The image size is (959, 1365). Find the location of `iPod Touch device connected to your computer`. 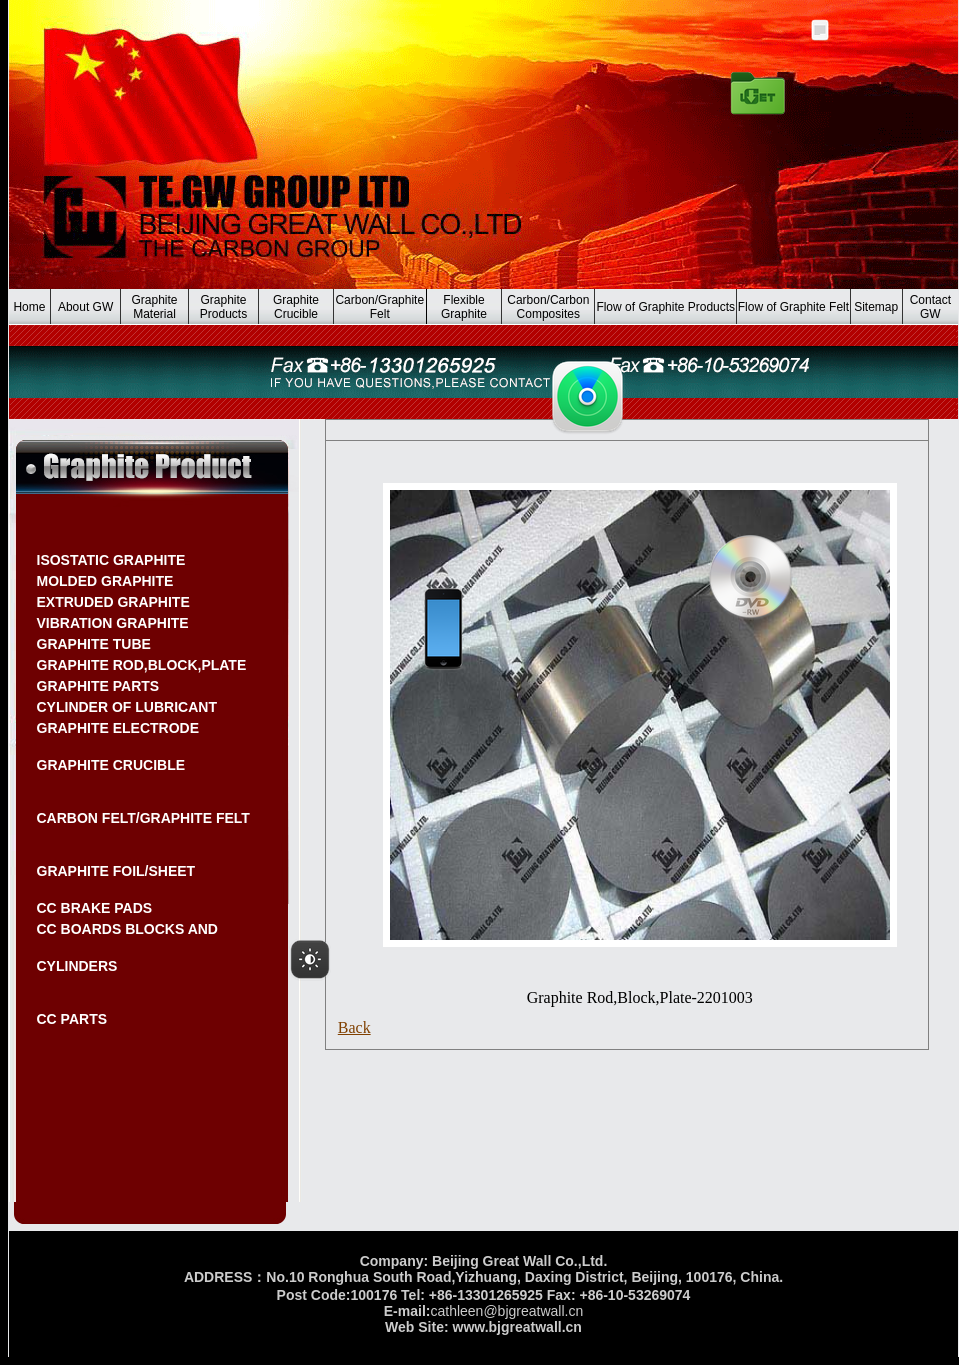

iPod Touch device connected to your computer is located at coordinates (443, 629).